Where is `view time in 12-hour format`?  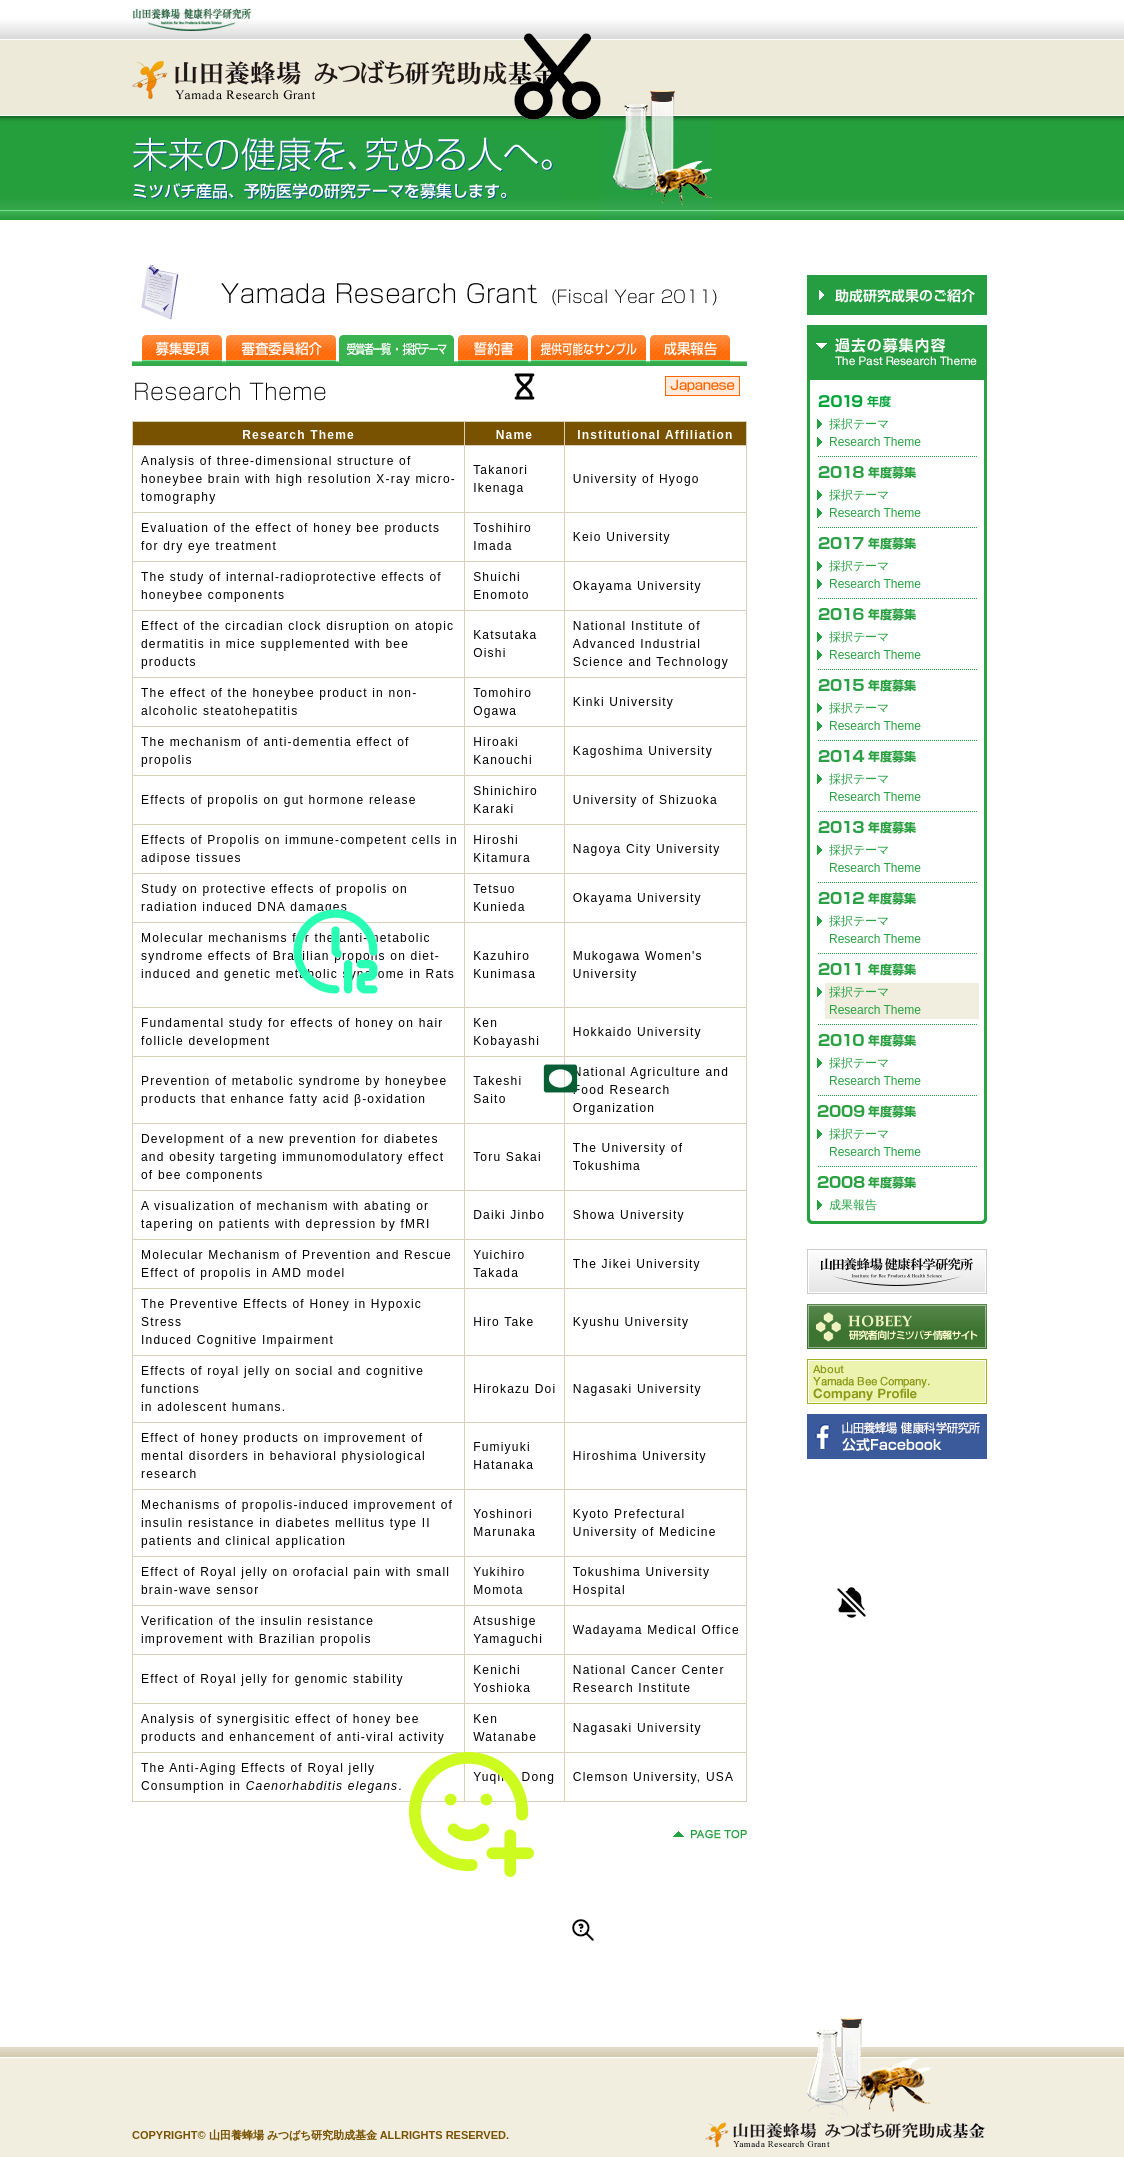 view time in 12-hour format is located at coordinates (335, 951).